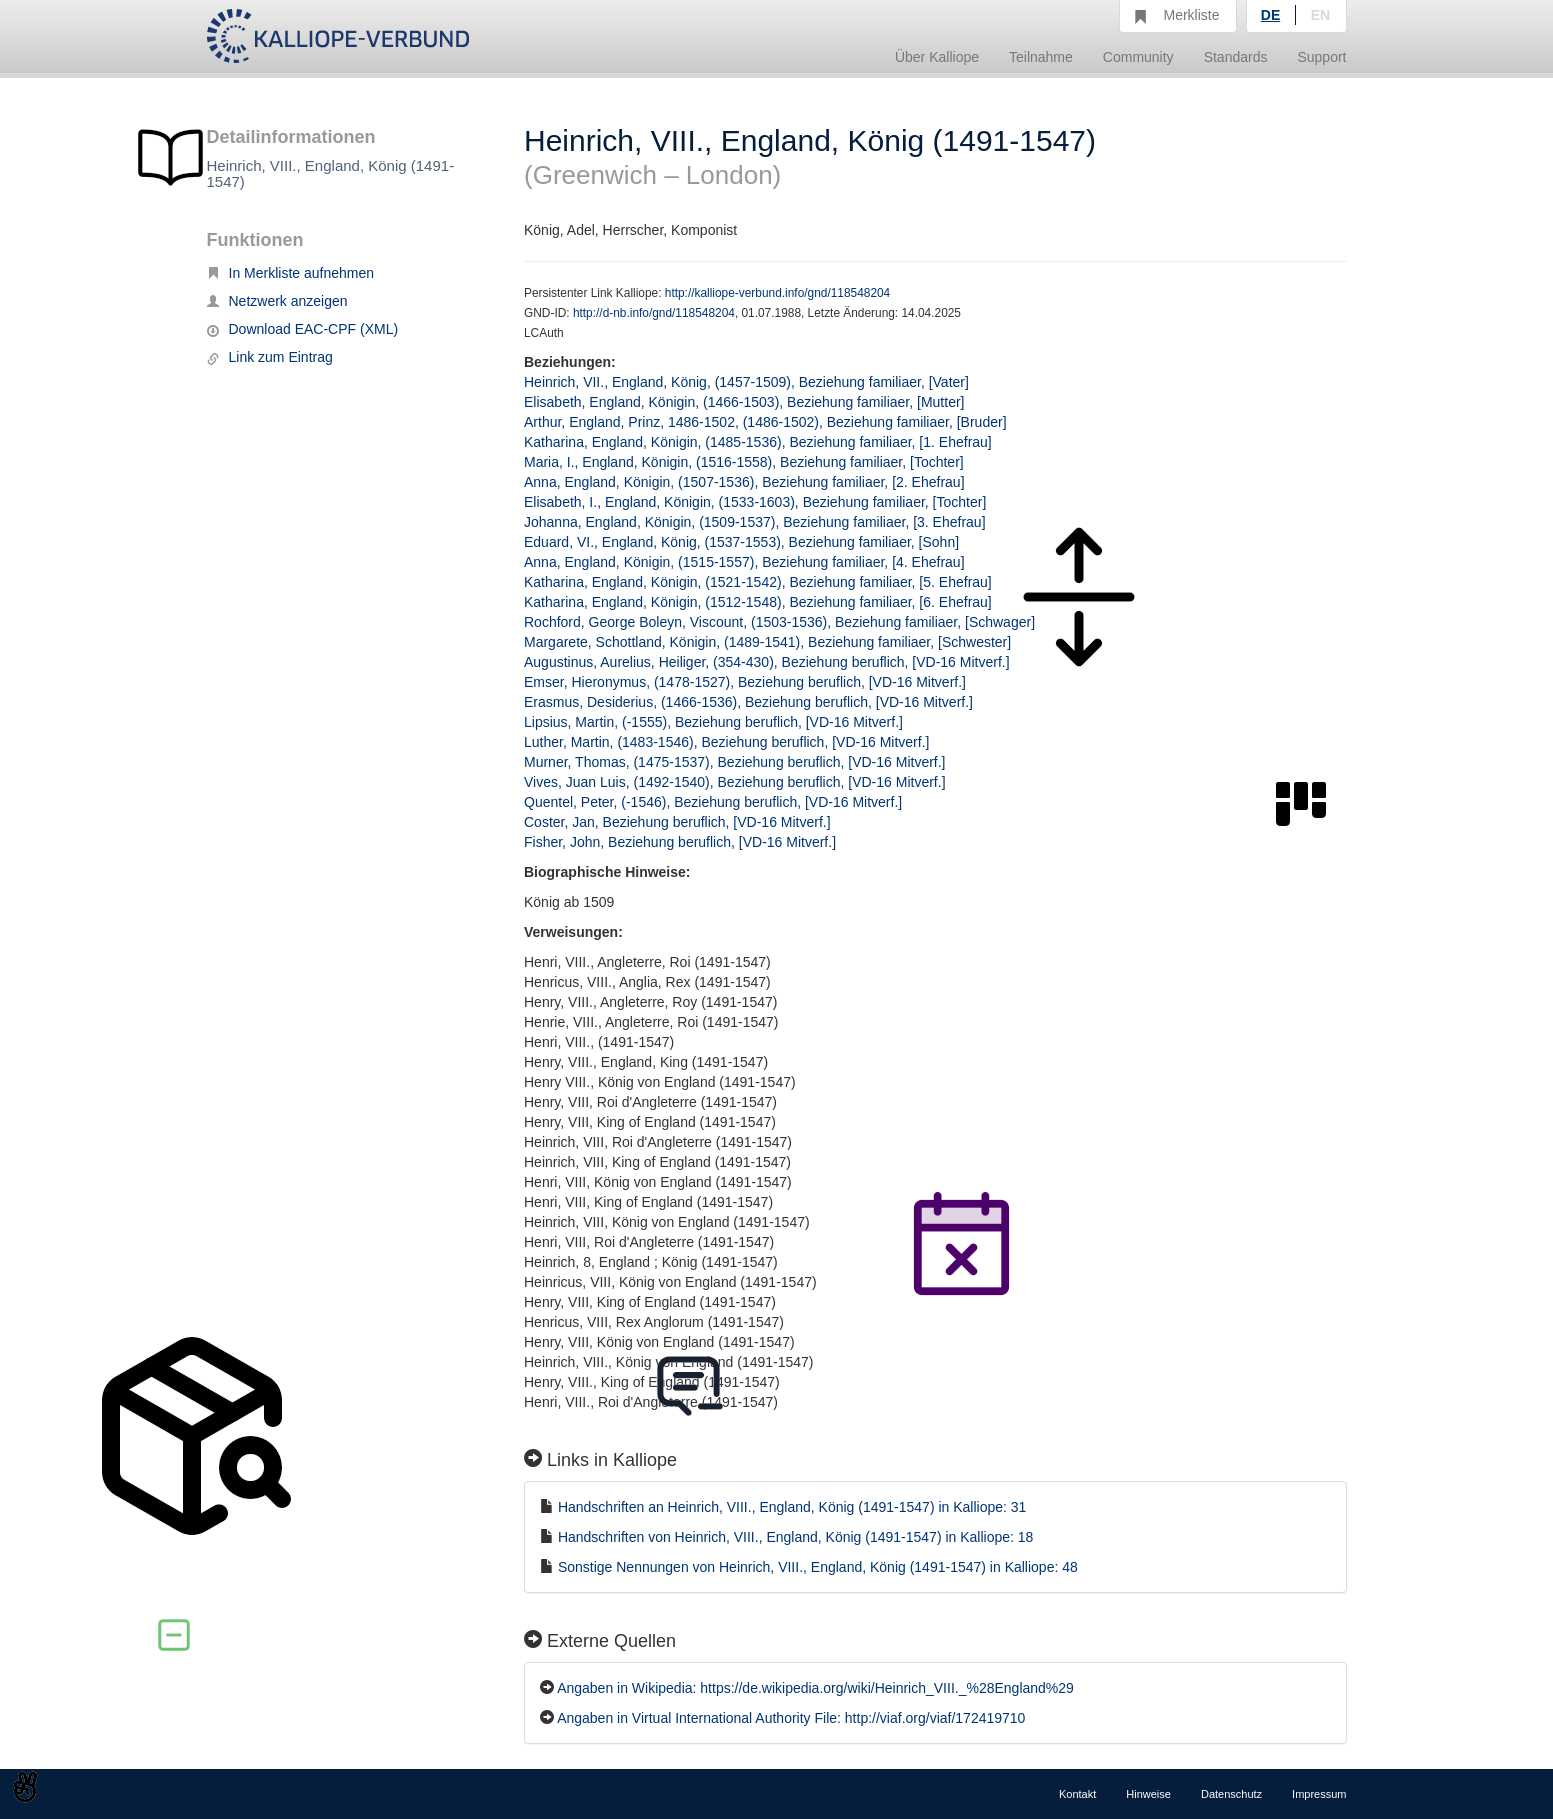  Describe the element at coordinates (1300, 802) in the screenshot. I see `open kanban board view` at that location.